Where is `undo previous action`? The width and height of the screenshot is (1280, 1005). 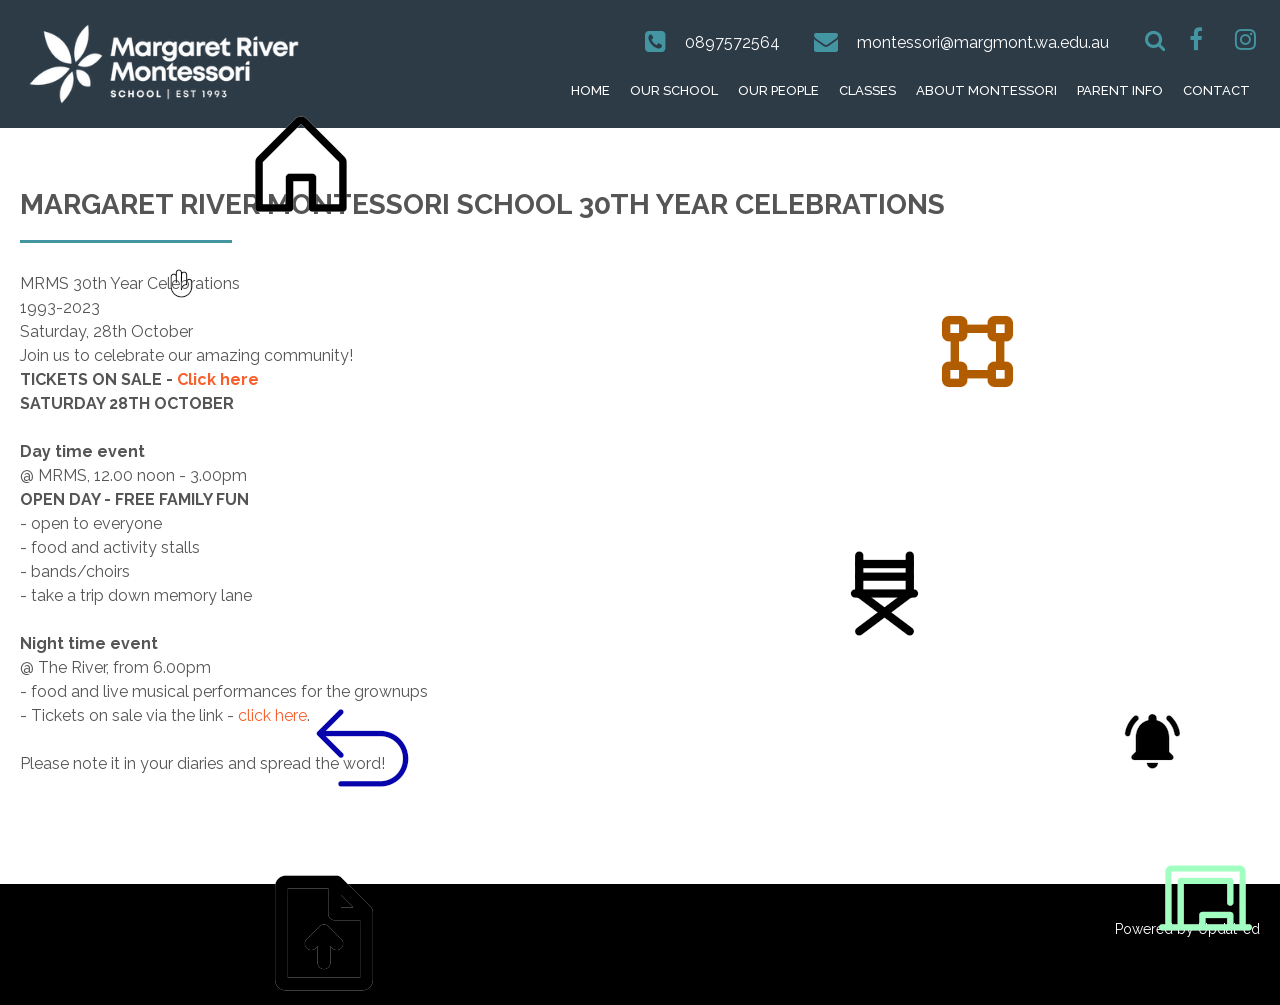
undo previous action is located at coordinates (362, 751).